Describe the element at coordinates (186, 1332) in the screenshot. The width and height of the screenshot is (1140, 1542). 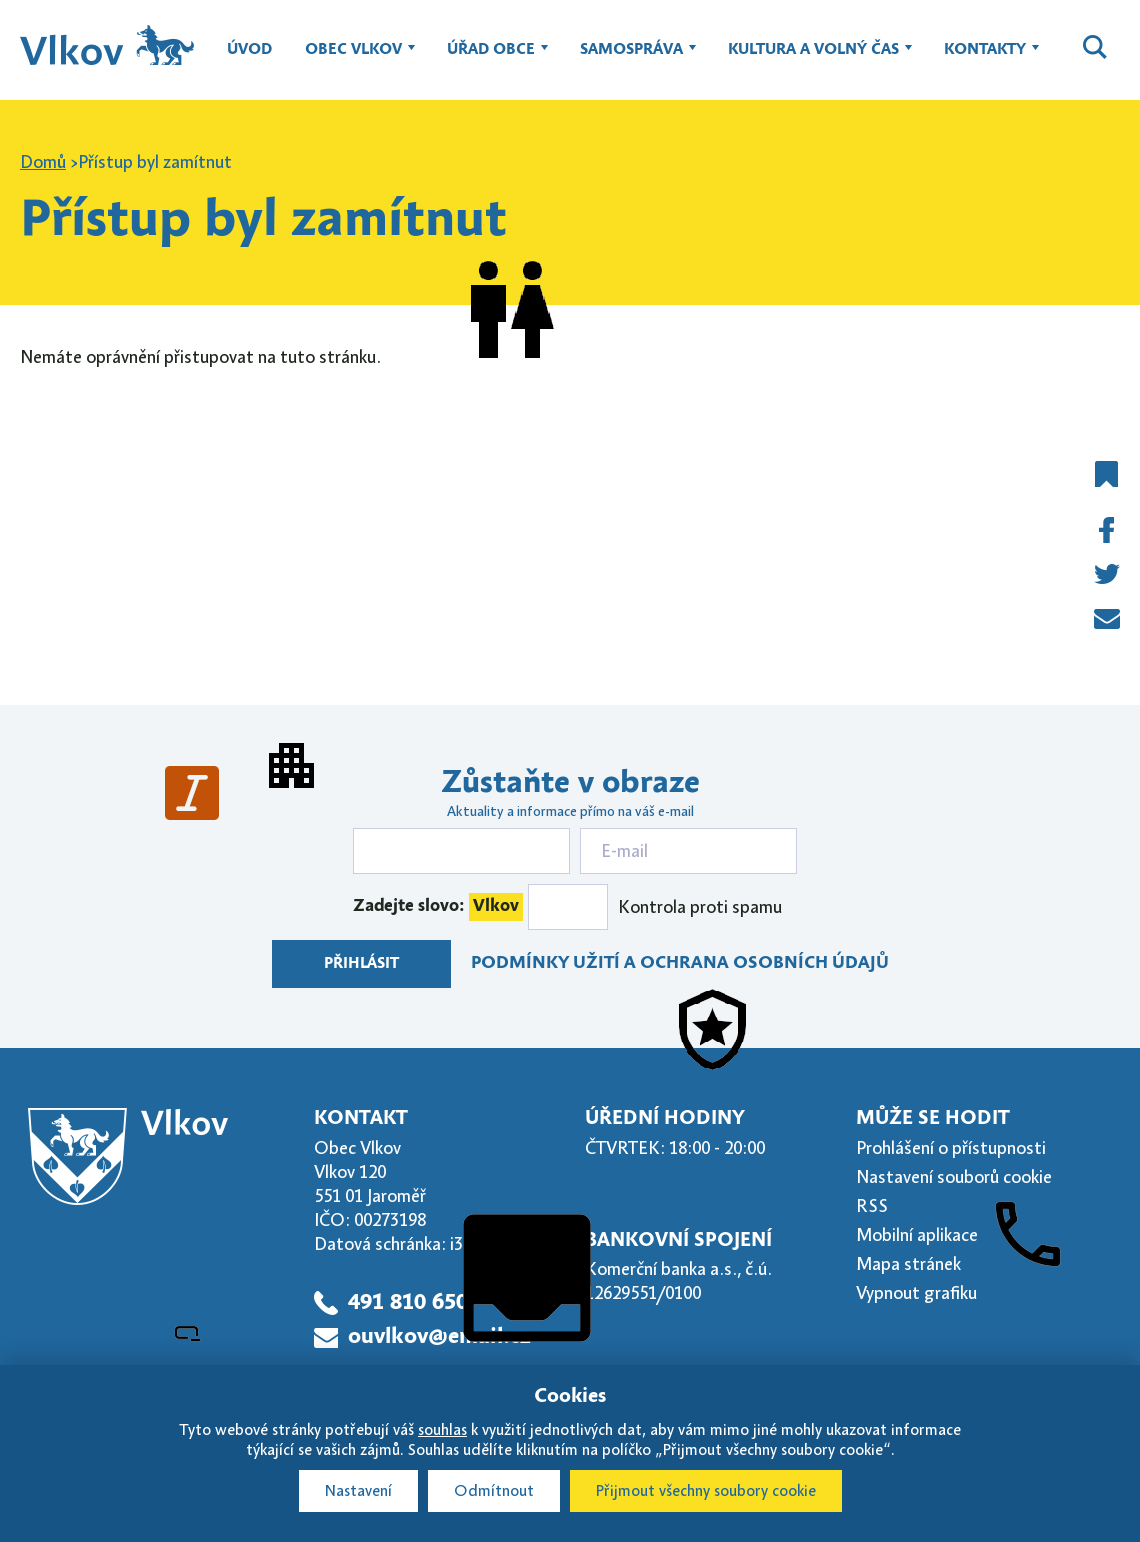
I see `remove a variable from your code` at that location.